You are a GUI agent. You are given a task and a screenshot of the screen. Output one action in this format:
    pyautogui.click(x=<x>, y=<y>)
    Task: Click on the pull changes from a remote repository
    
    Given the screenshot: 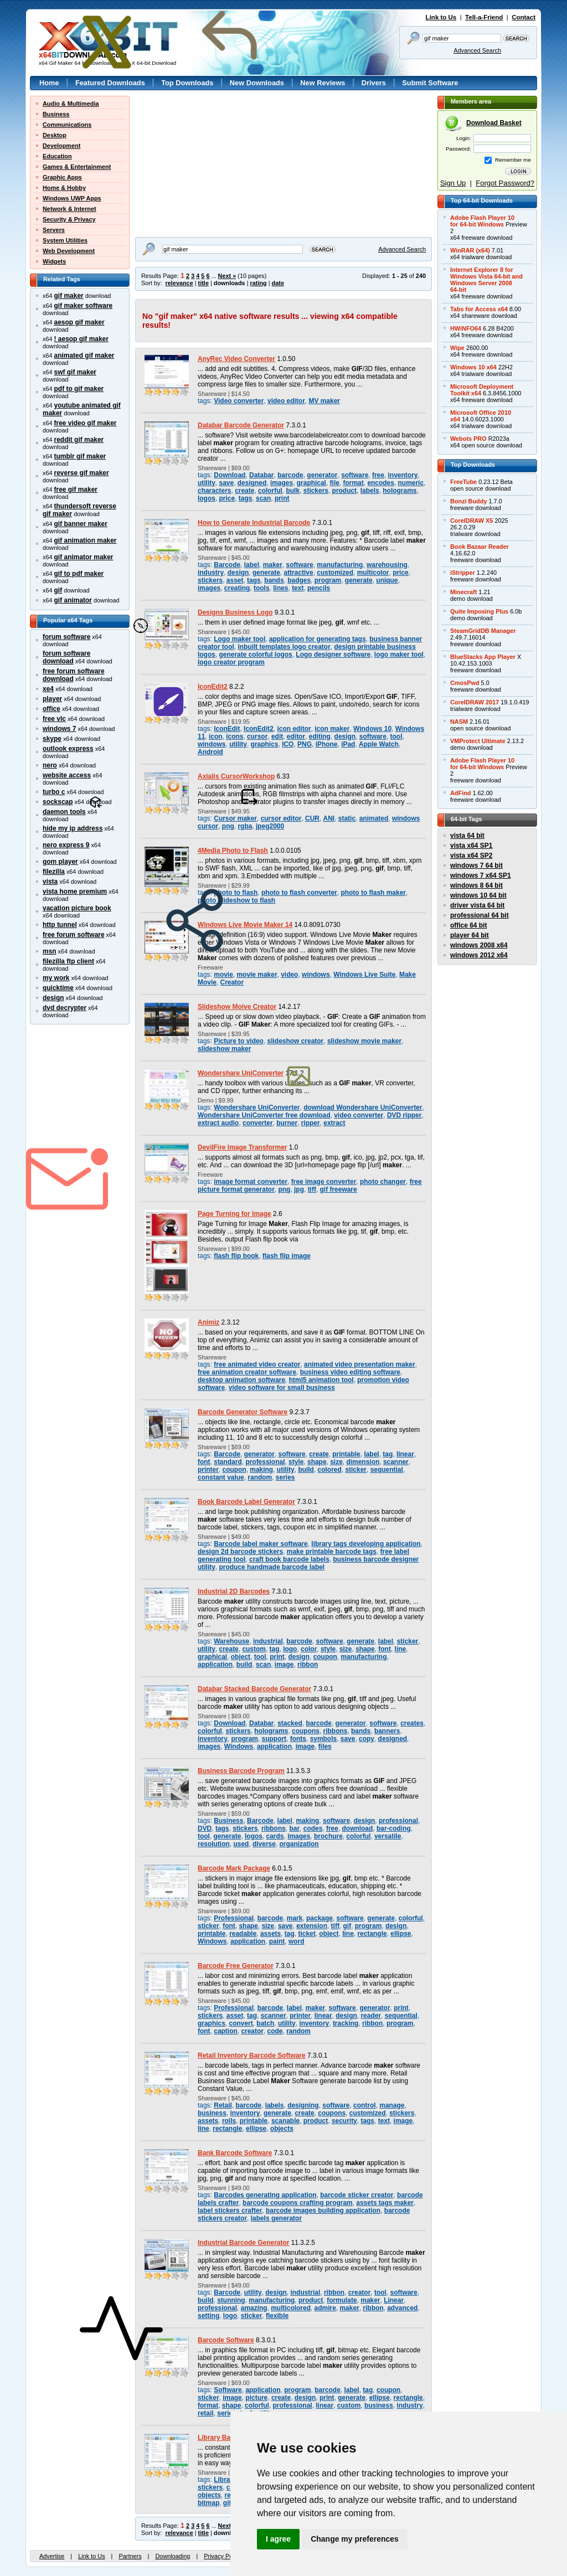 What is the action you would take?
    pyautogui.click(x=249, y=797)
    